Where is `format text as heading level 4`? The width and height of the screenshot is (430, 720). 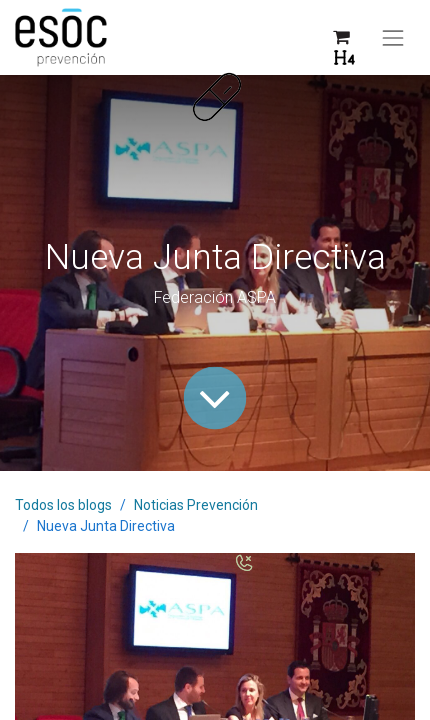 format text as heading level 4 is located at coordinates (344, 57).